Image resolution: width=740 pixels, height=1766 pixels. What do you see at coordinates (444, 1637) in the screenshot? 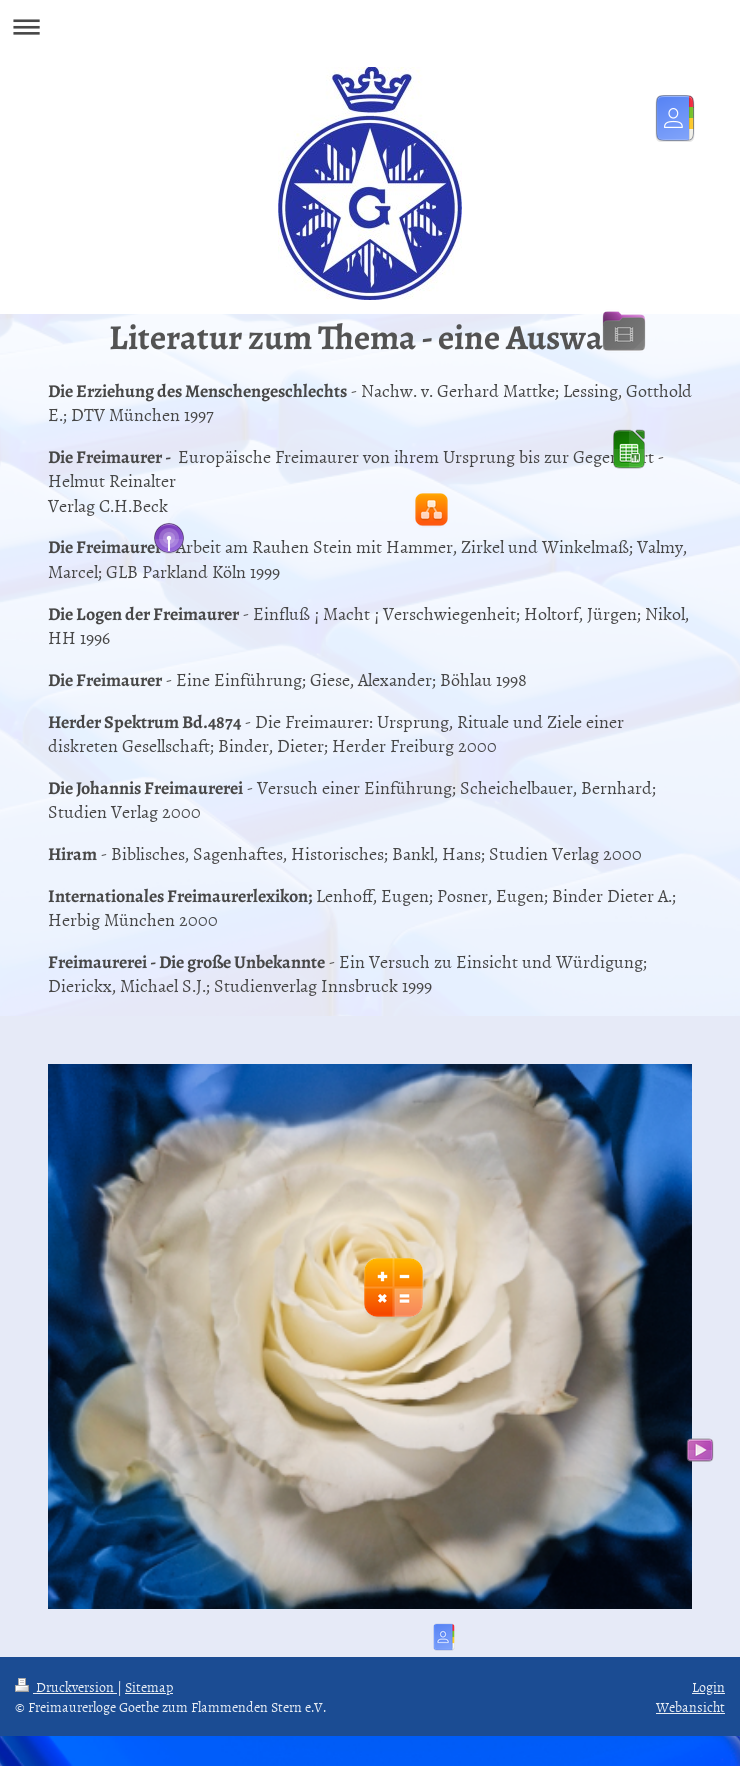
I see `open contacts or address book app` at bounding box center [444, 1637].